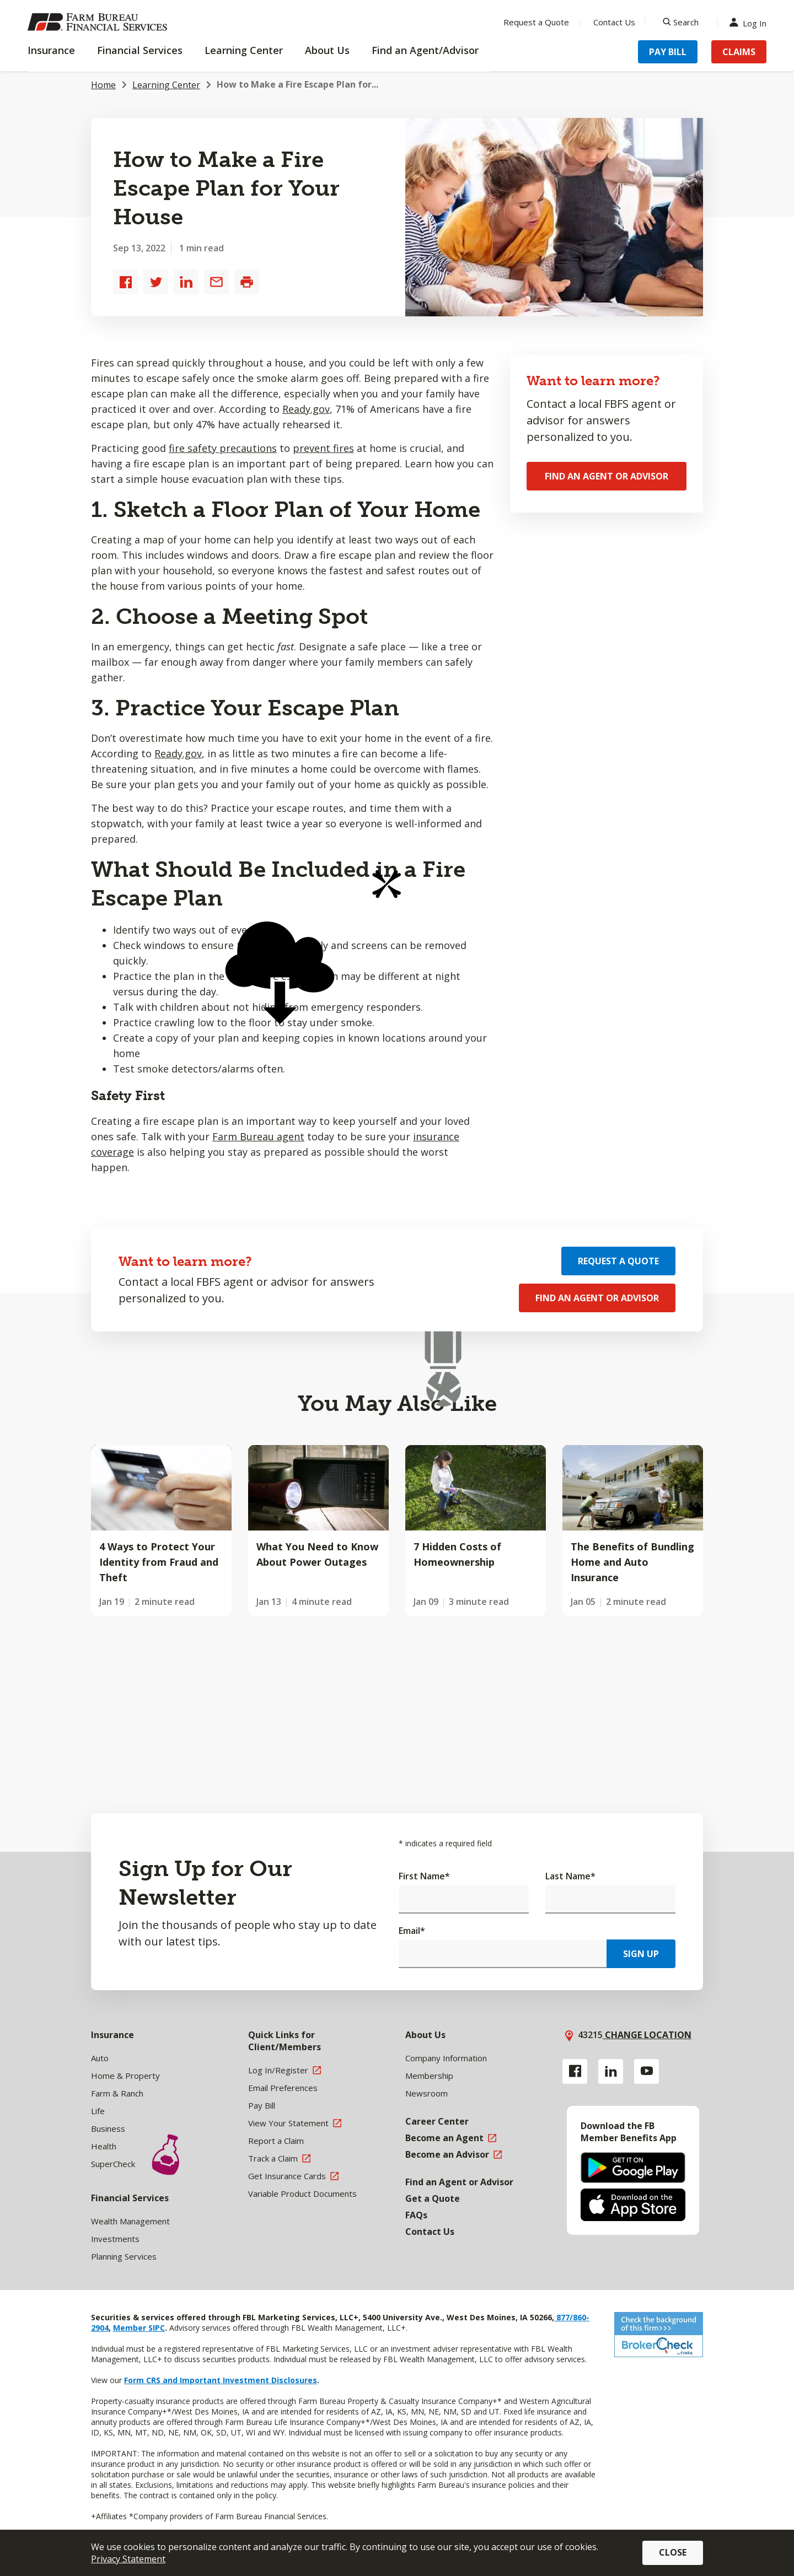 This screenshot has width=794, height=2576. What do you see at coordinates (387, 884) in the screenshot?
I see `indicates danger or deadly hazard in game` at bounding box center [387, 884].